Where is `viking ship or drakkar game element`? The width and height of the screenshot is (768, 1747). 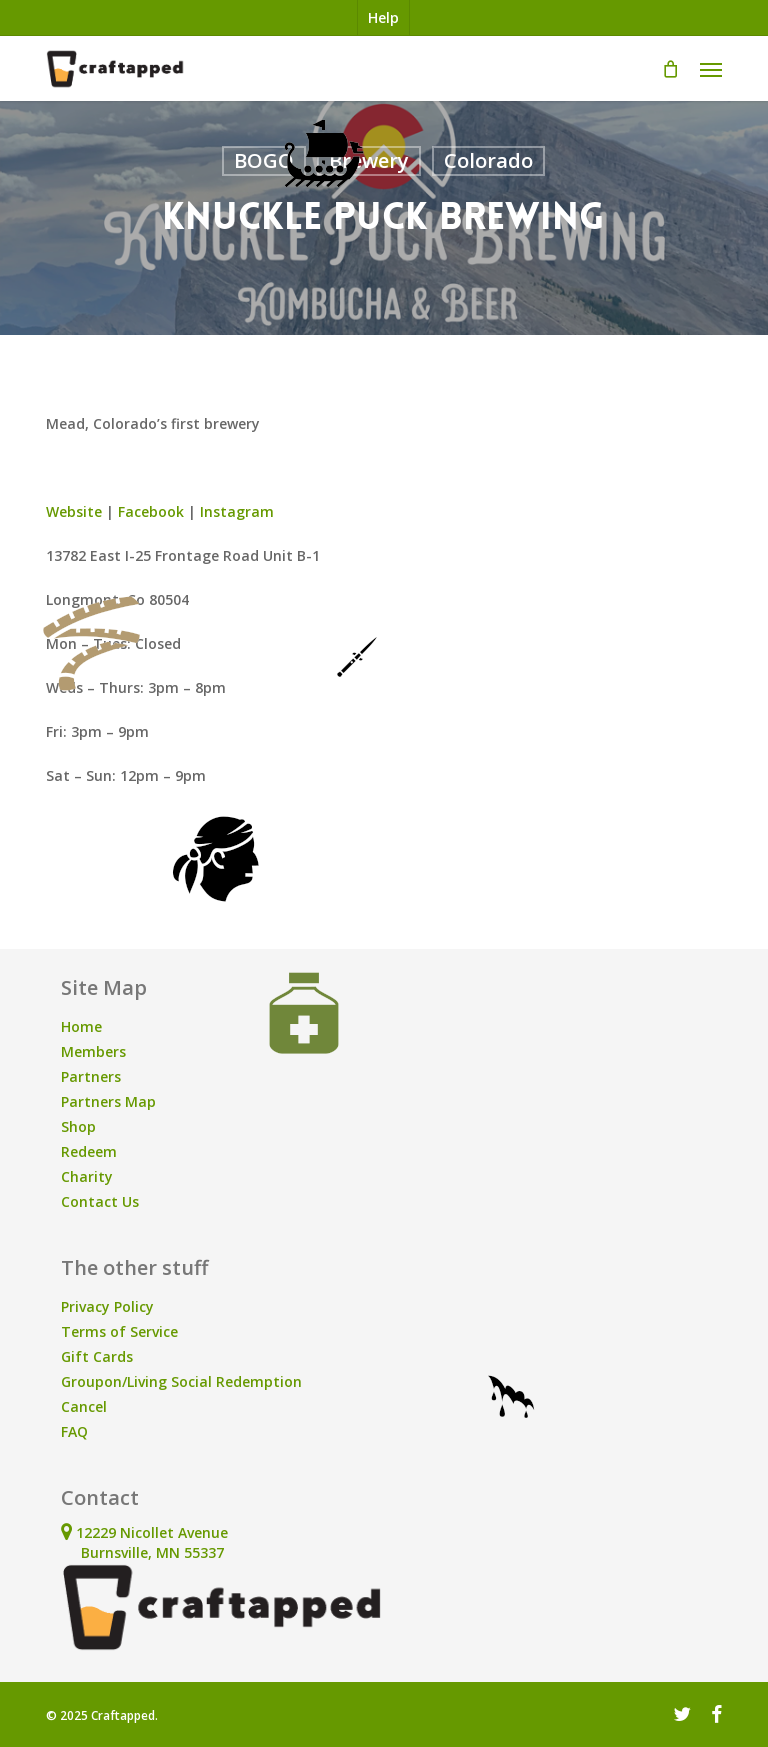 viking ship or drakkar game element is located at coordinates (323, 157).